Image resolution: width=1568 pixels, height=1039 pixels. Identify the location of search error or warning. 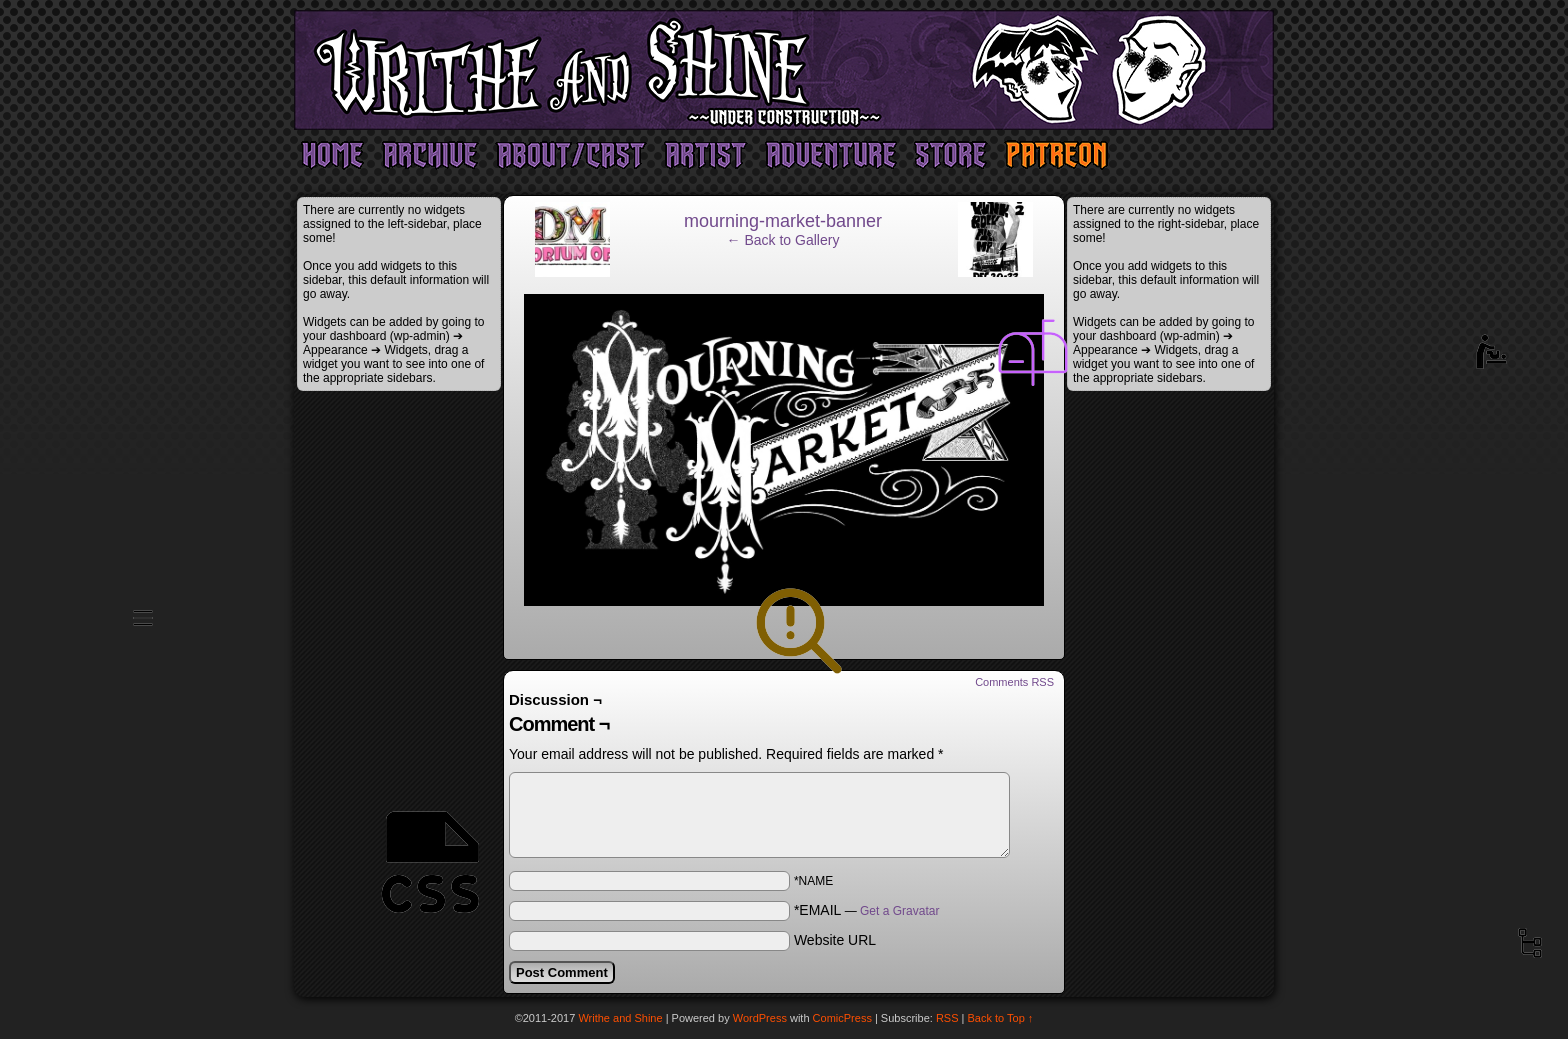
(799, 631).